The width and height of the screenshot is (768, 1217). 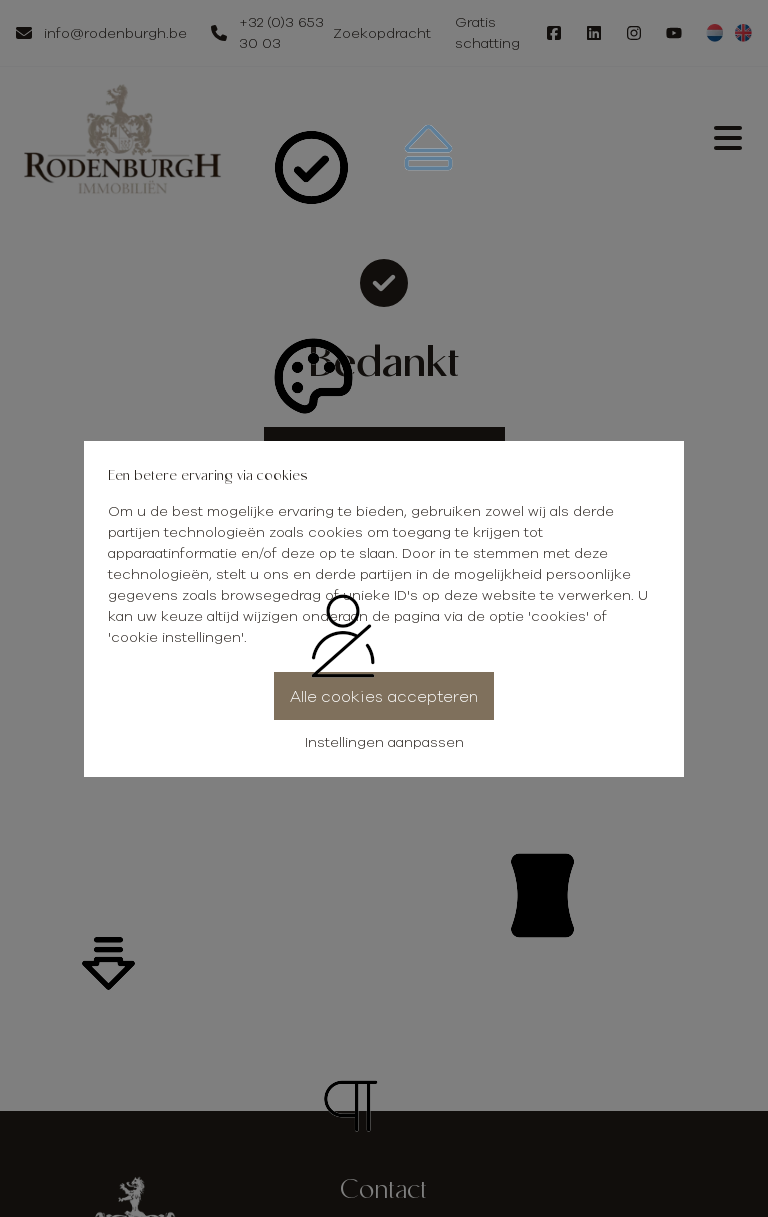 What do you see at coordinates (311, 167) in the screenshot?
I see `confirms a successful action or completion` at bounding box center [311, 167].